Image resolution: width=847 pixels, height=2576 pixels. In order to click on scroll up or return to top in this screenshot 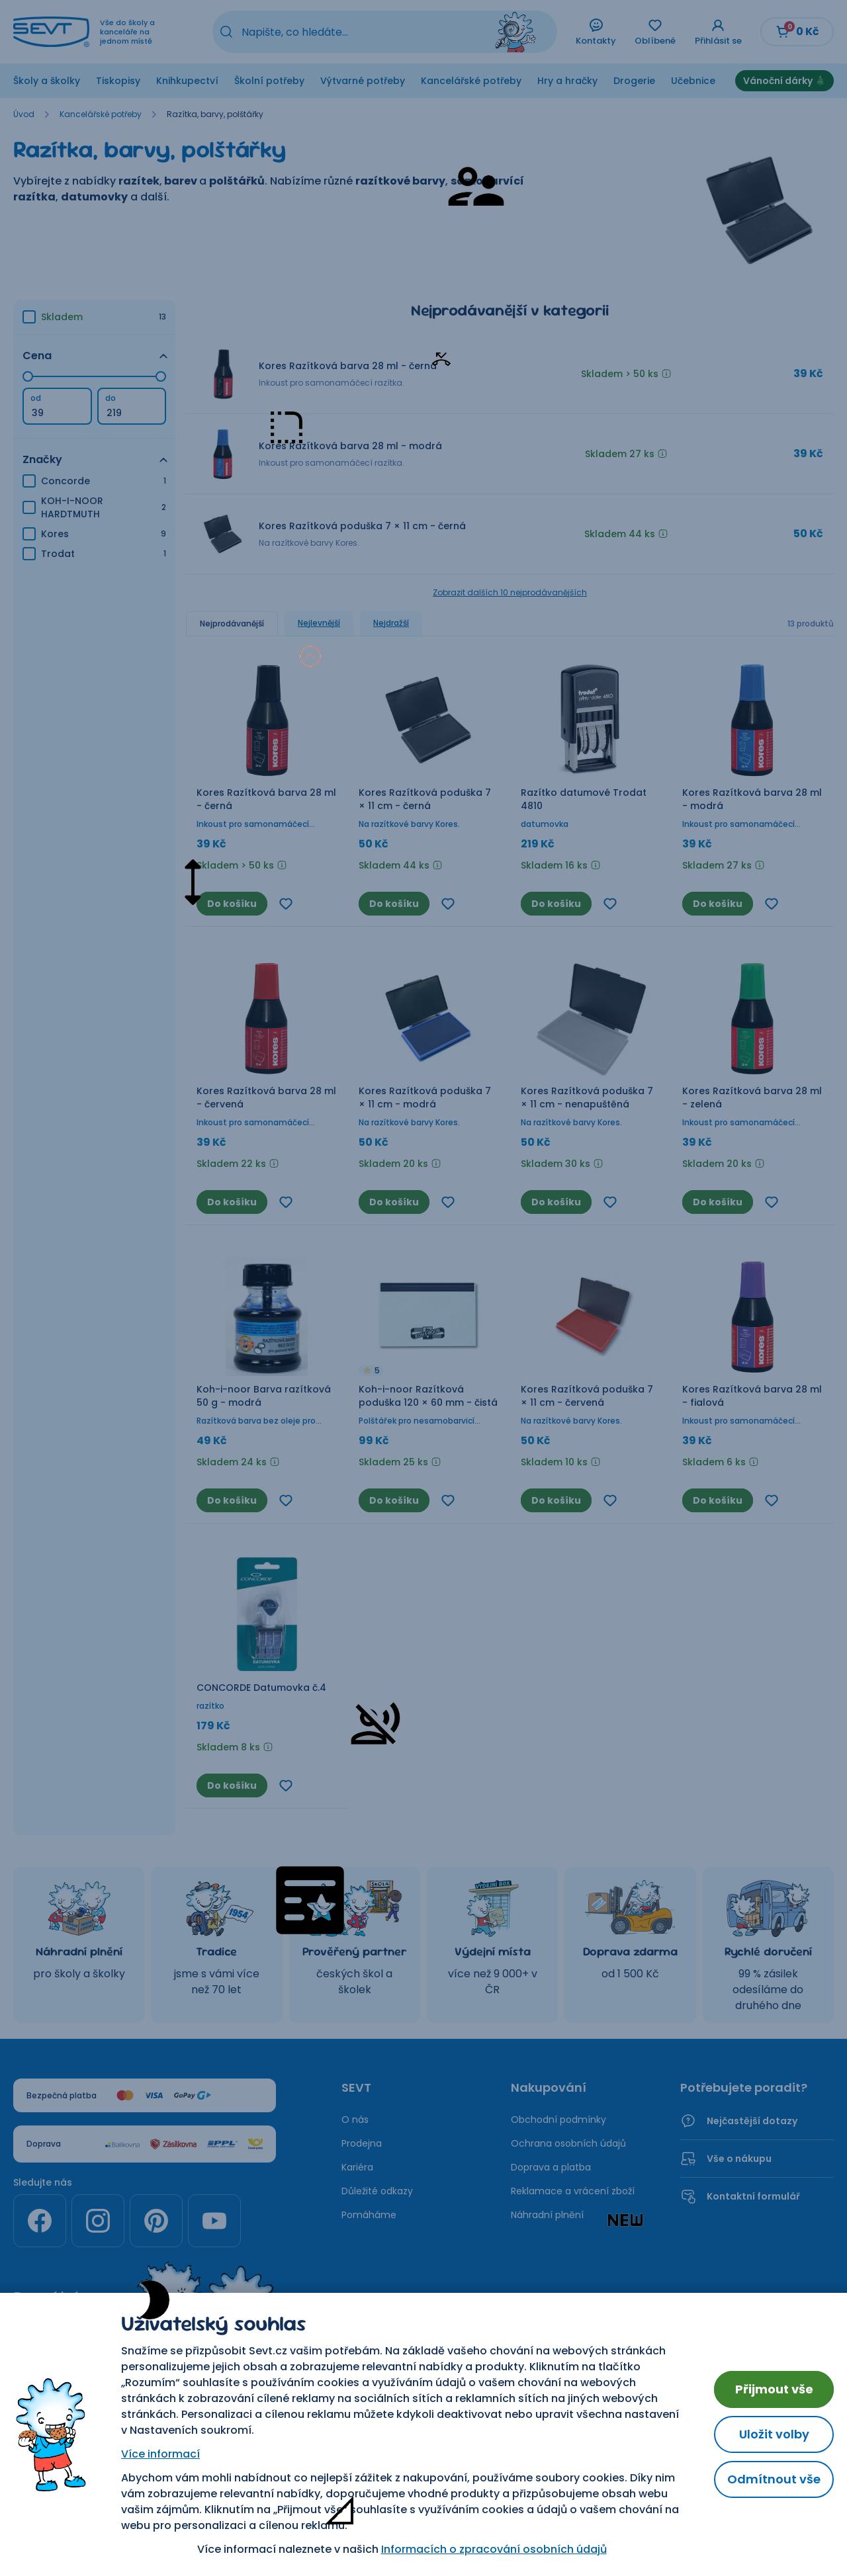, I will do `click(310, 656)`.